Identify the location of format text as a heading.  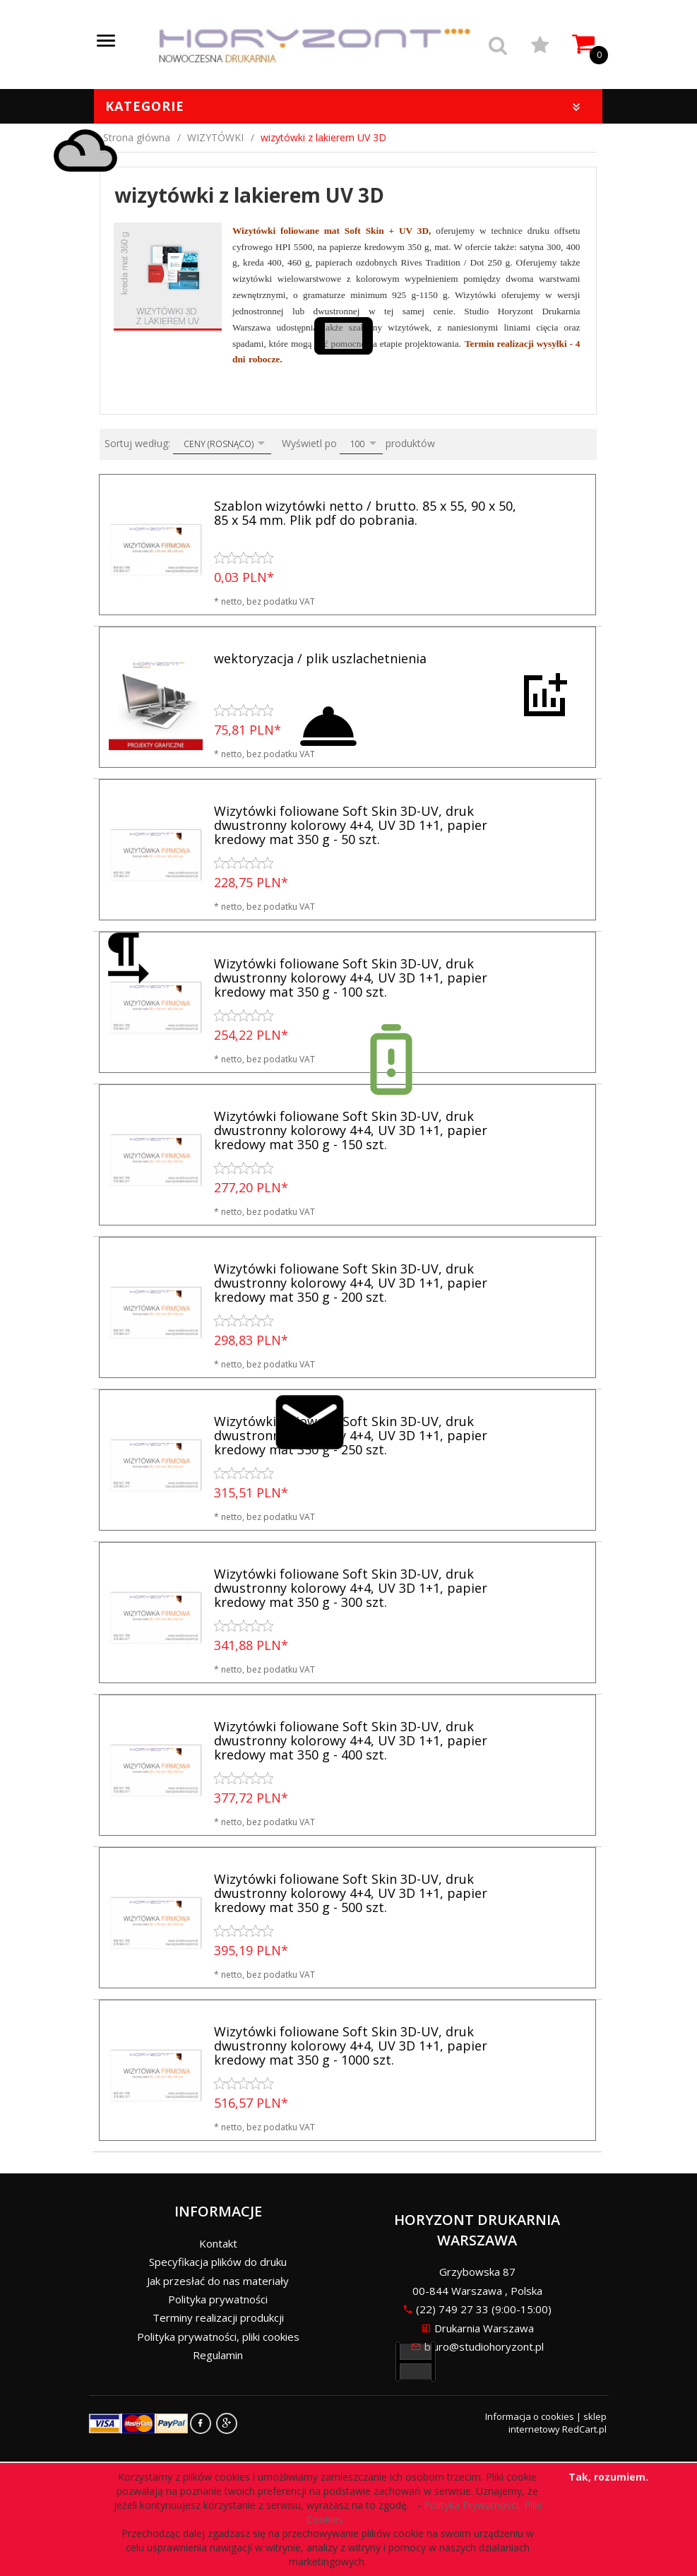
(415, 2361).